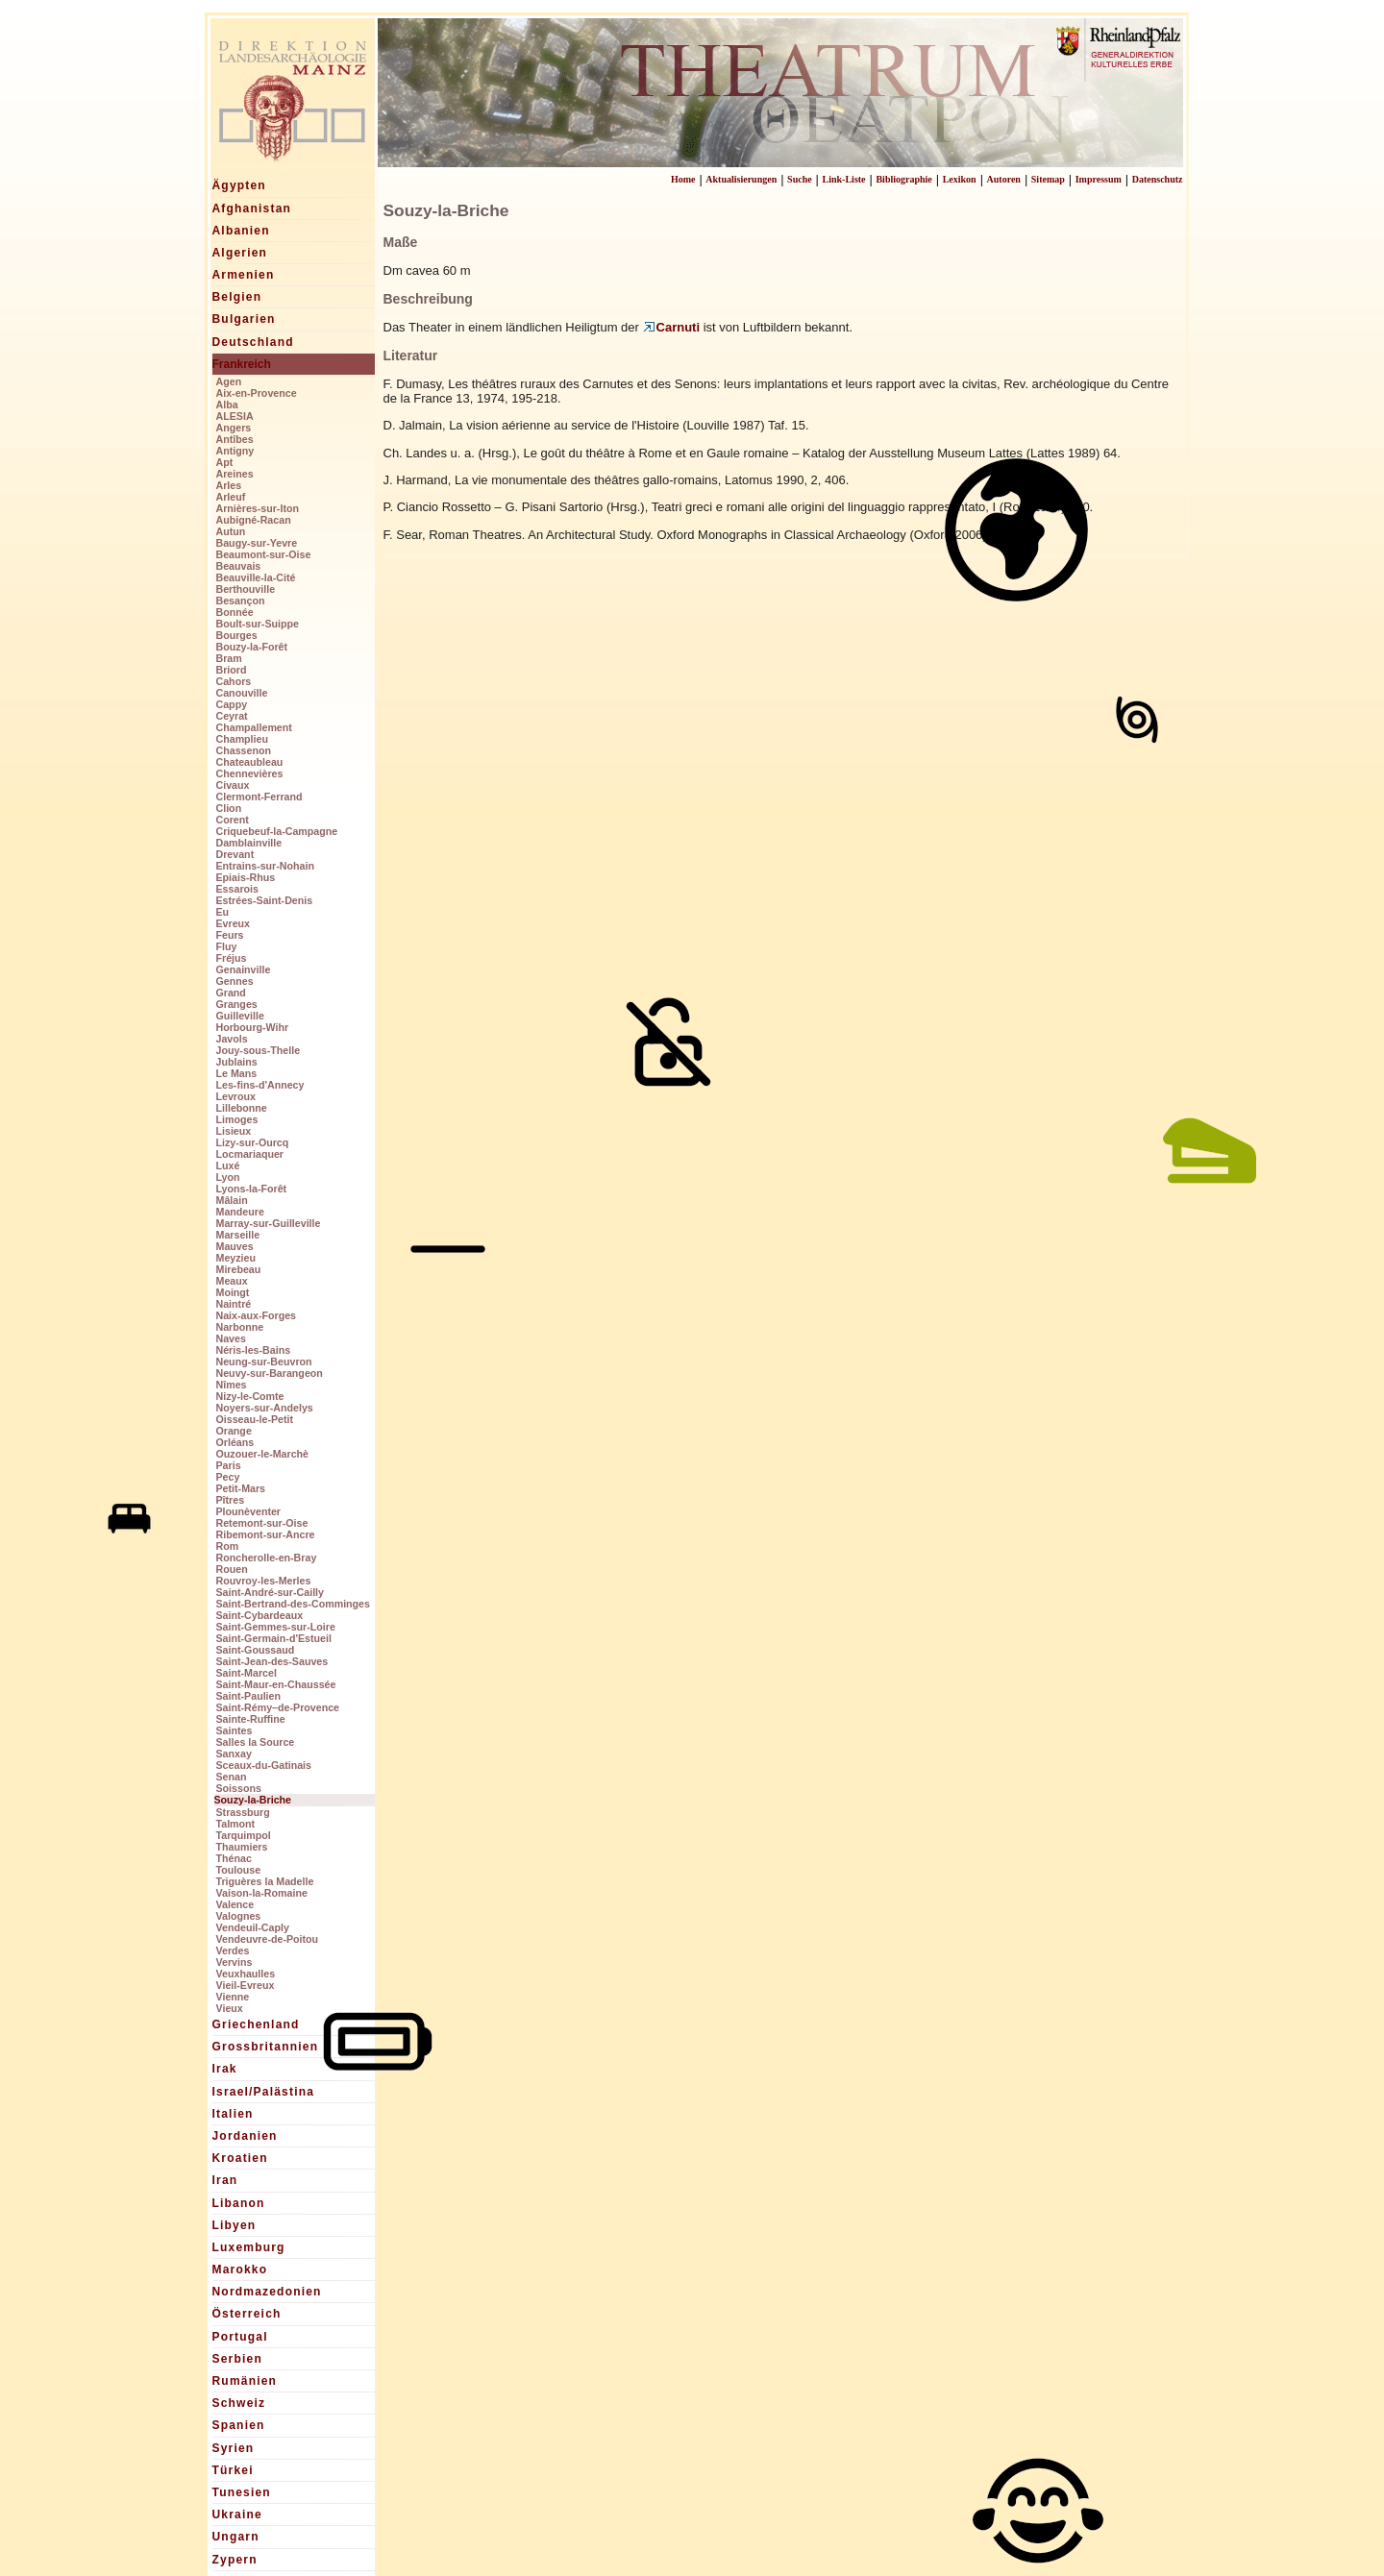 The height and width of the screenshot is (2576, 1384). What do you see at coordinates (1209, 1150) in the screenshot?
I see `attach or bind documents together` at bounding box center [1209, 1150].